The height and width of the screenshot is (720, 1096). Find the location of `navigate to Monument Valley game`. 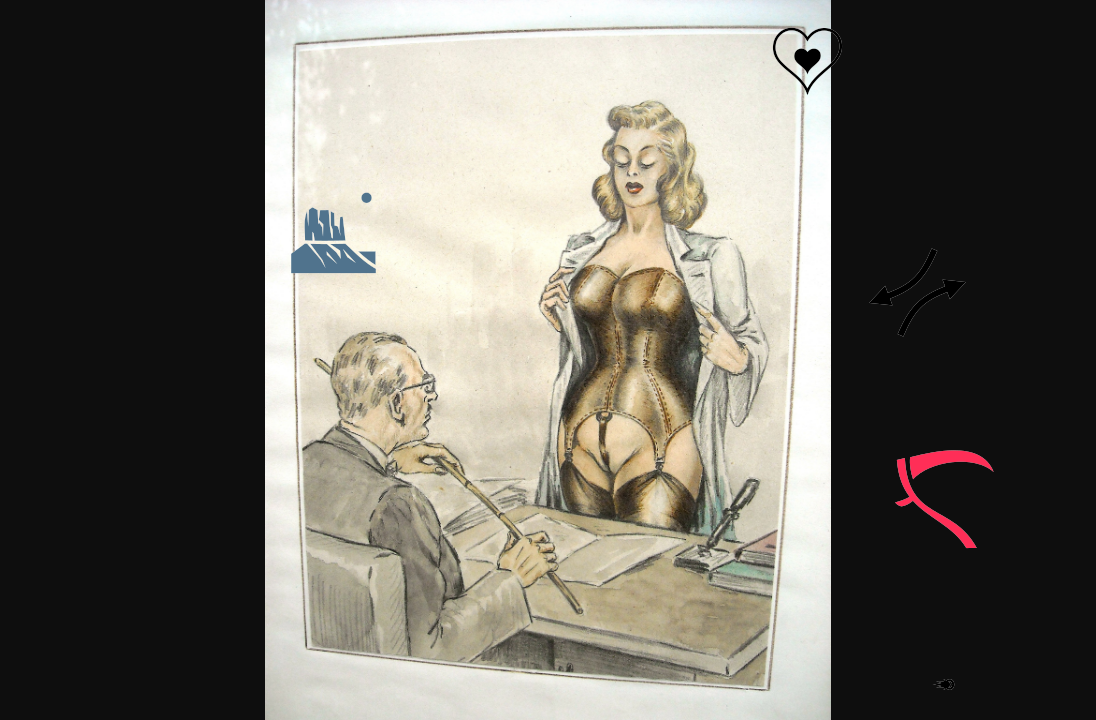

navigate to Monument Valley game is located at coordinates (333, 230).